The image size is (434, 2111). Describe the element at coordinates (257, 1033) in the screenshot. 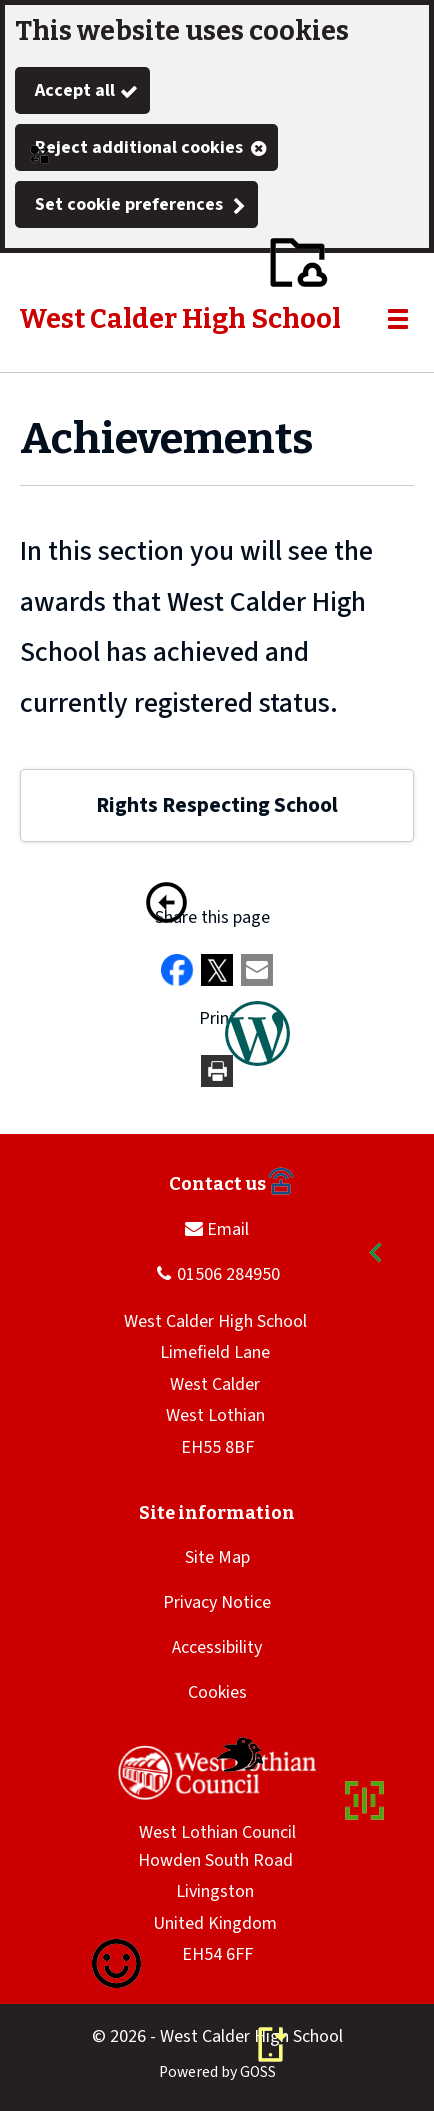

I see `open the WordPress app` at that location.